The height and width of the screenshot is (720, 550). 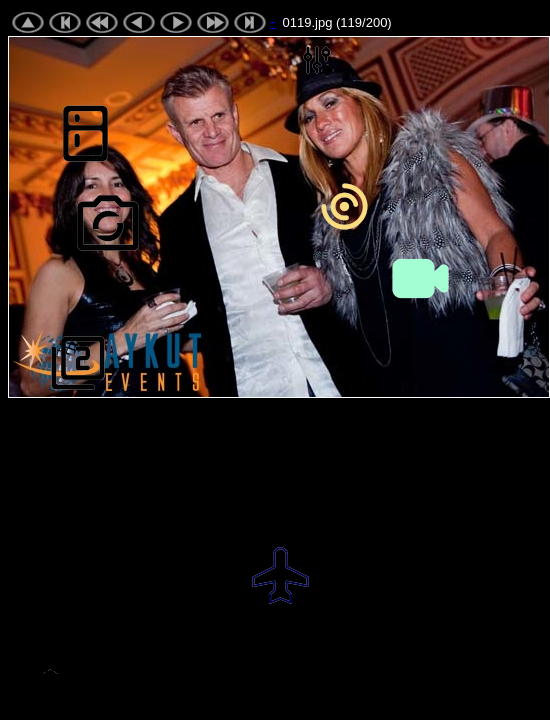 What do you see at coordinates (317, 60) in the screenshot?
I see `add a new filter or setting option` at bounding box center [317, 60].